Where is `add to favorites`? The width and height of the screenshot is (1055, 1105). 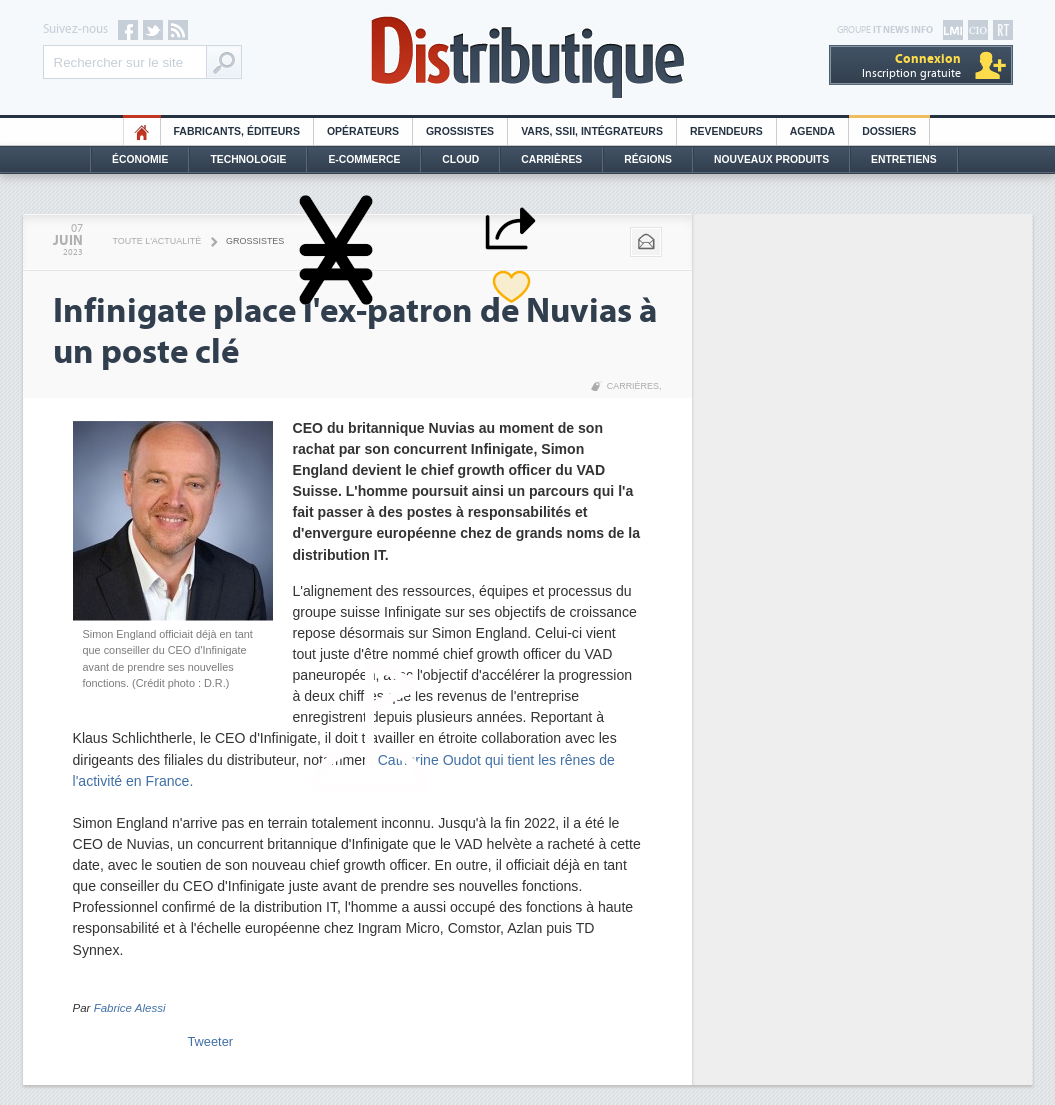 add to favorites is located at coordinates (511, 285).